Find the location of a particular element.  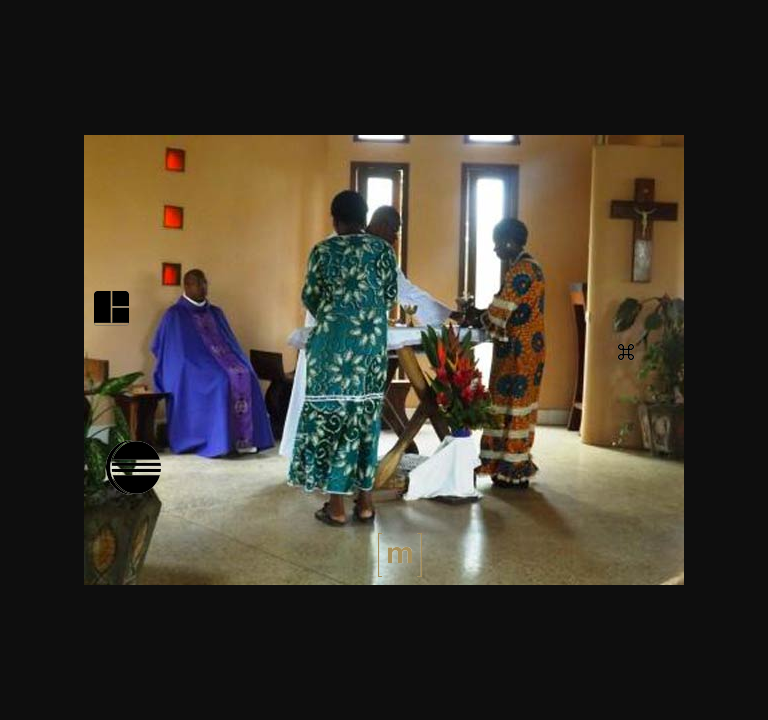

tmux terminal multiplexer logo is located at coordinates (111, 308).